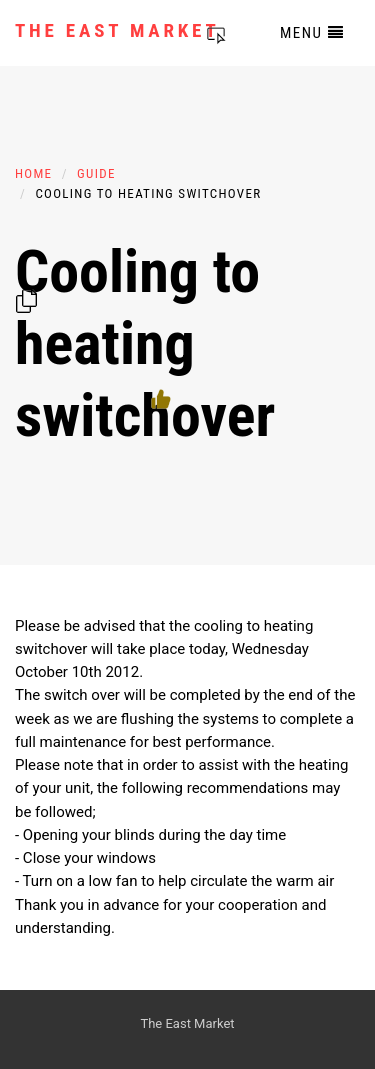  What do you see at coordinates (27, 301) in the screenshot?
I see `browse files in the explorer panel` at bounding box center [27, 301].